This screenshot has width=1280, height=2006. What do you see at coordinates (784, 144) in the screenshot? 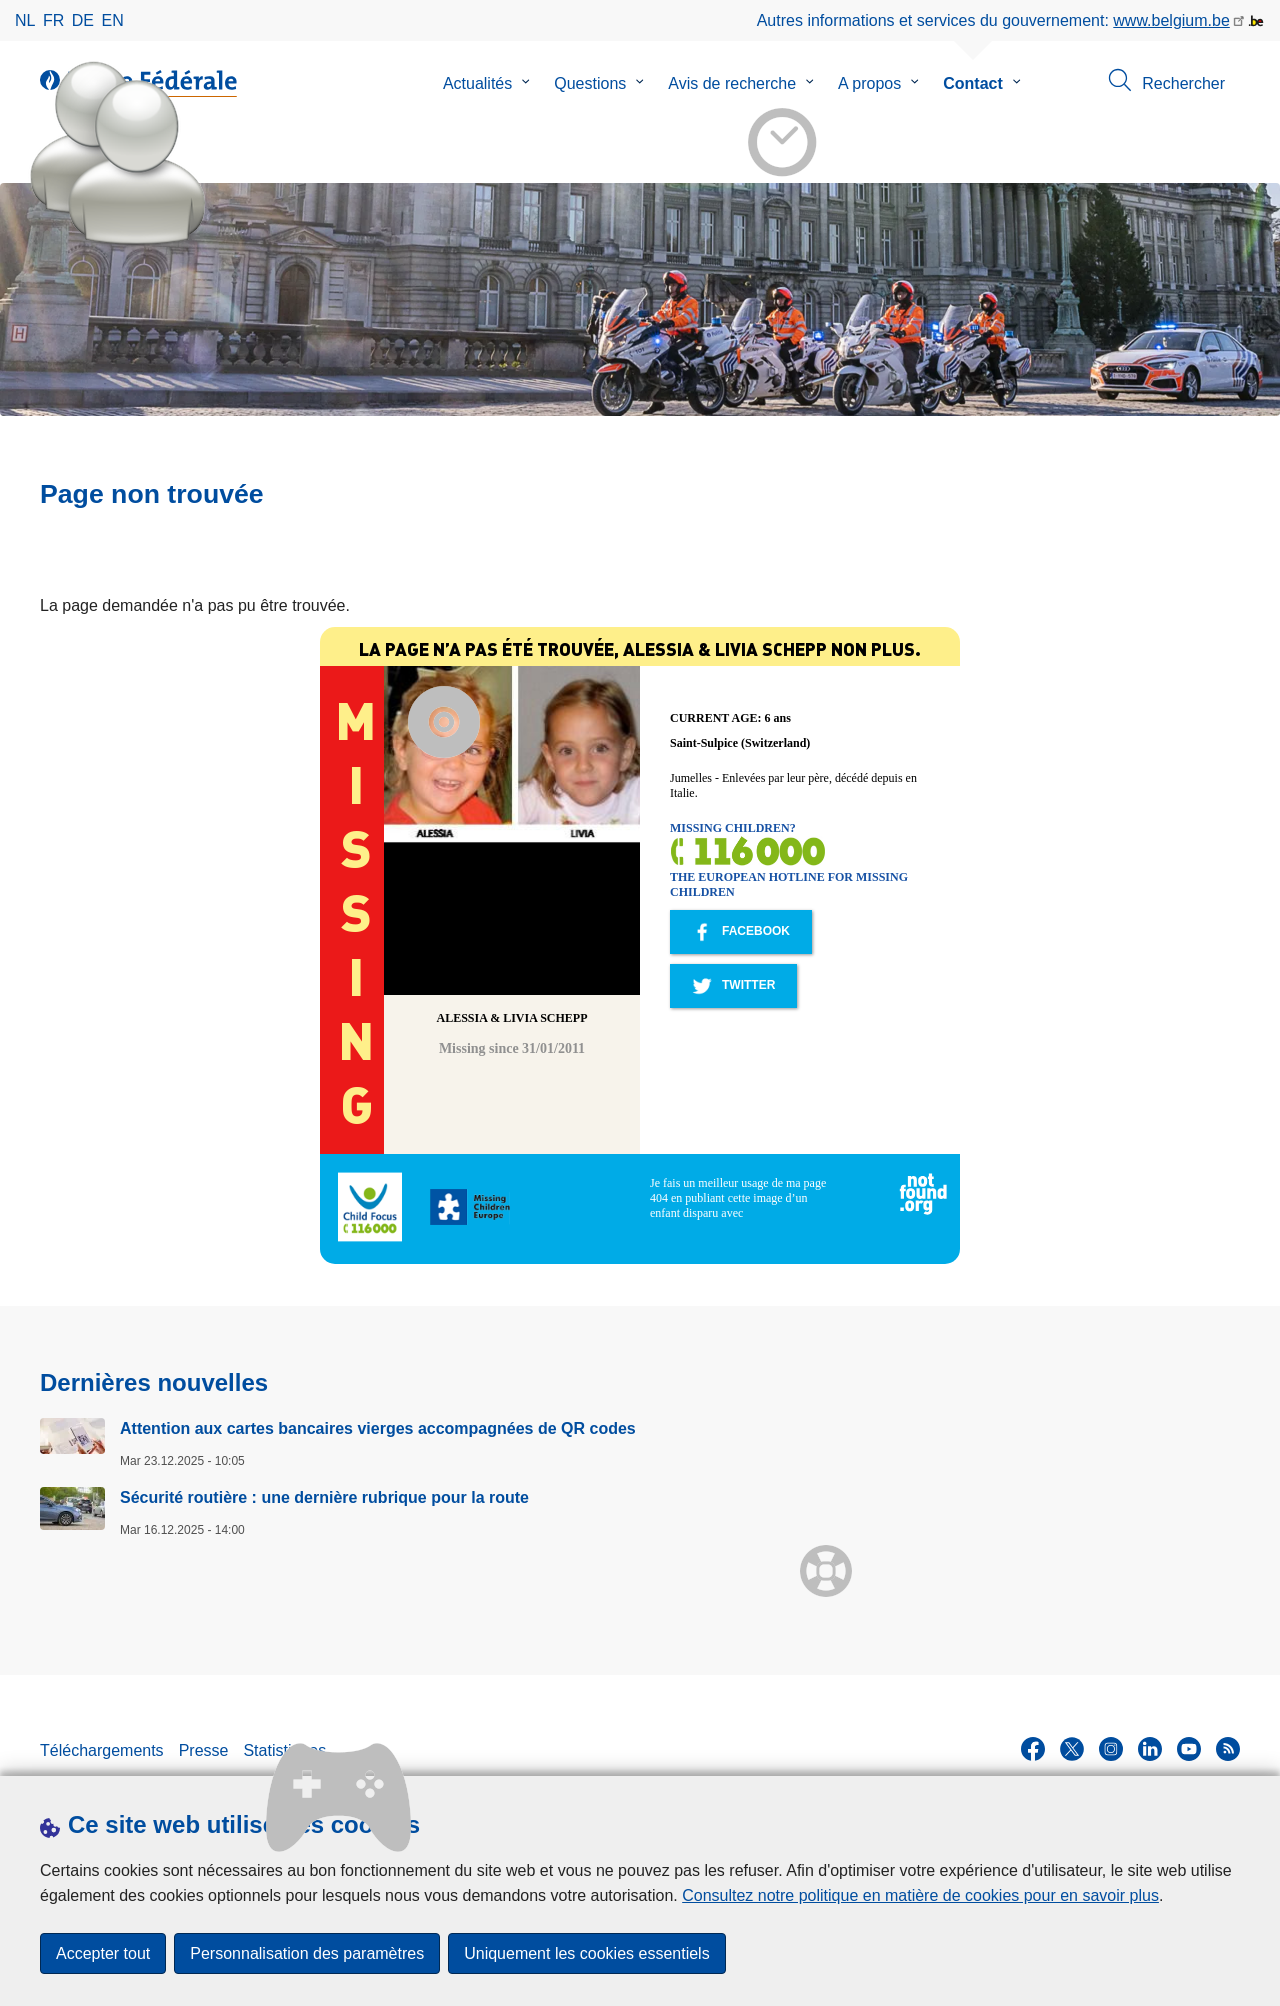
I see `view recently opened documents` at bounding box center [784, 144].